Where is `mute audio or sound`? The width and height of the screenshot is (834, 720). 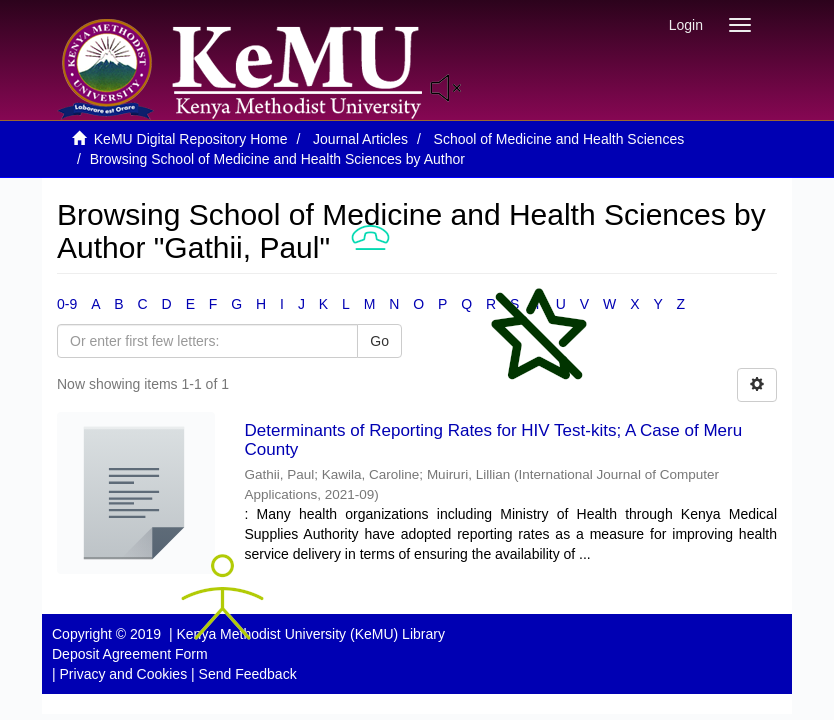 mute audio or sound is located at coordinates (444, 88).